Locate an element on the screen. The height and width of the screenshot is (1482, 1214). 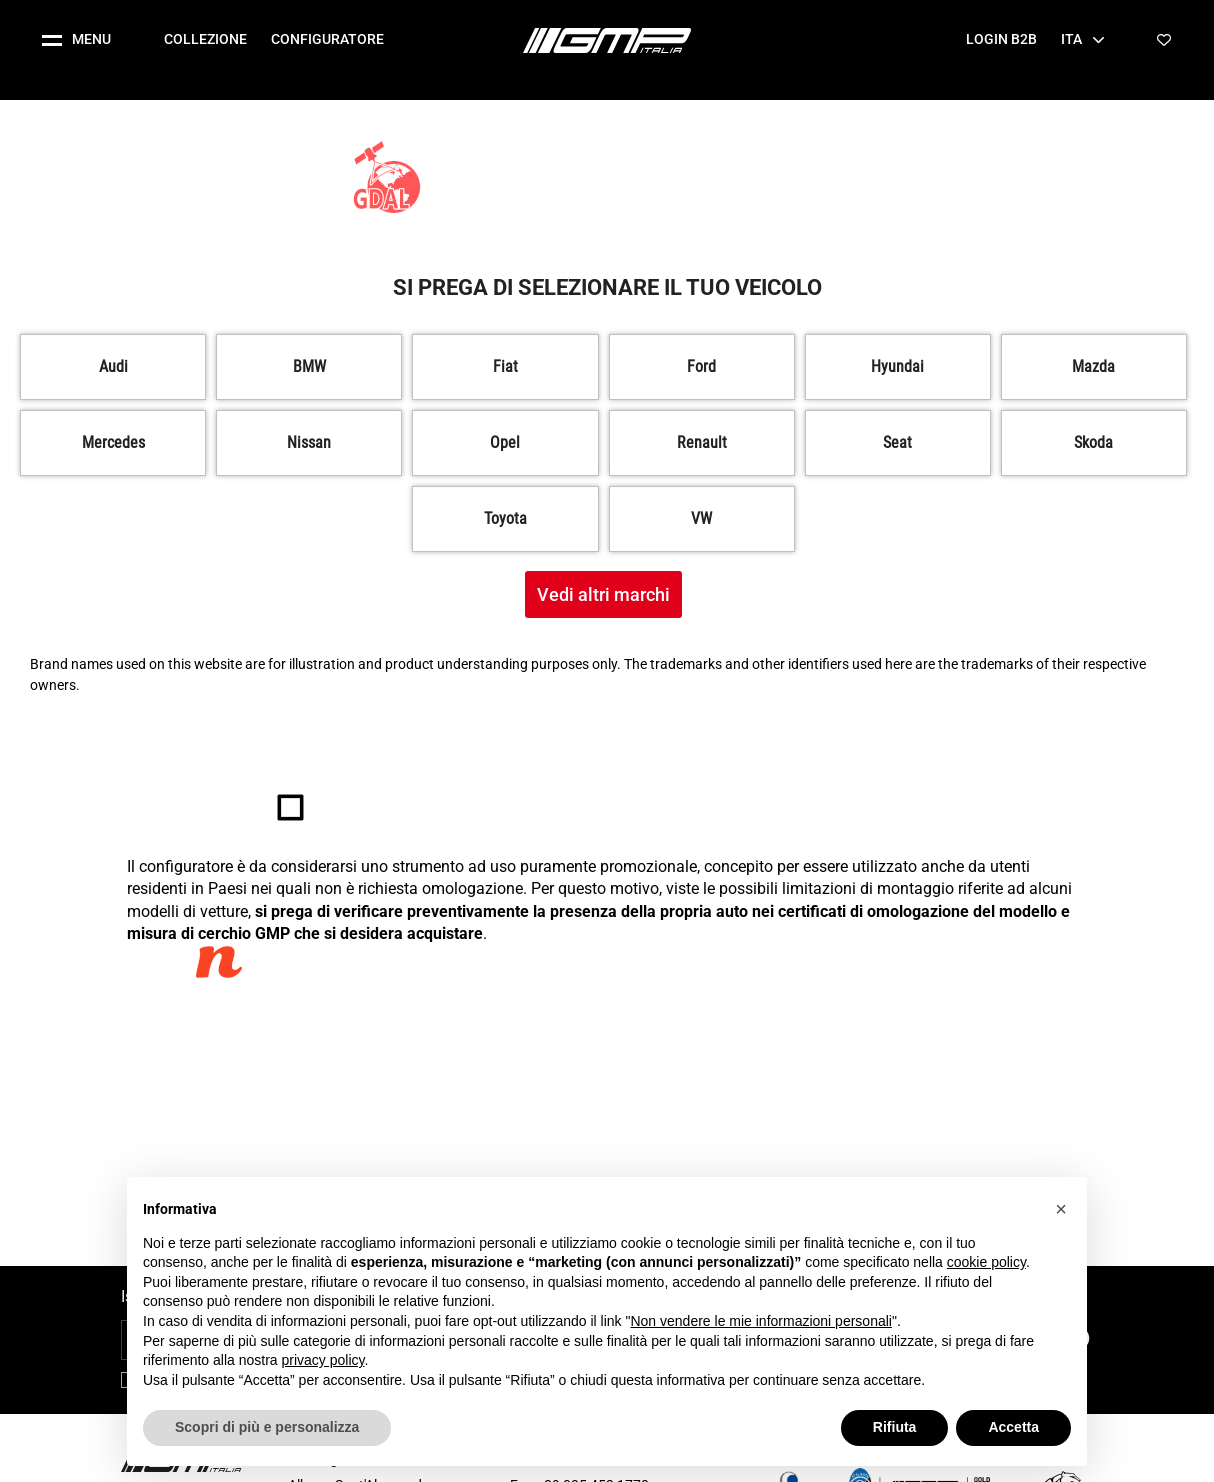
GDAL geospatial library logo is located at coordinates (387, 177).